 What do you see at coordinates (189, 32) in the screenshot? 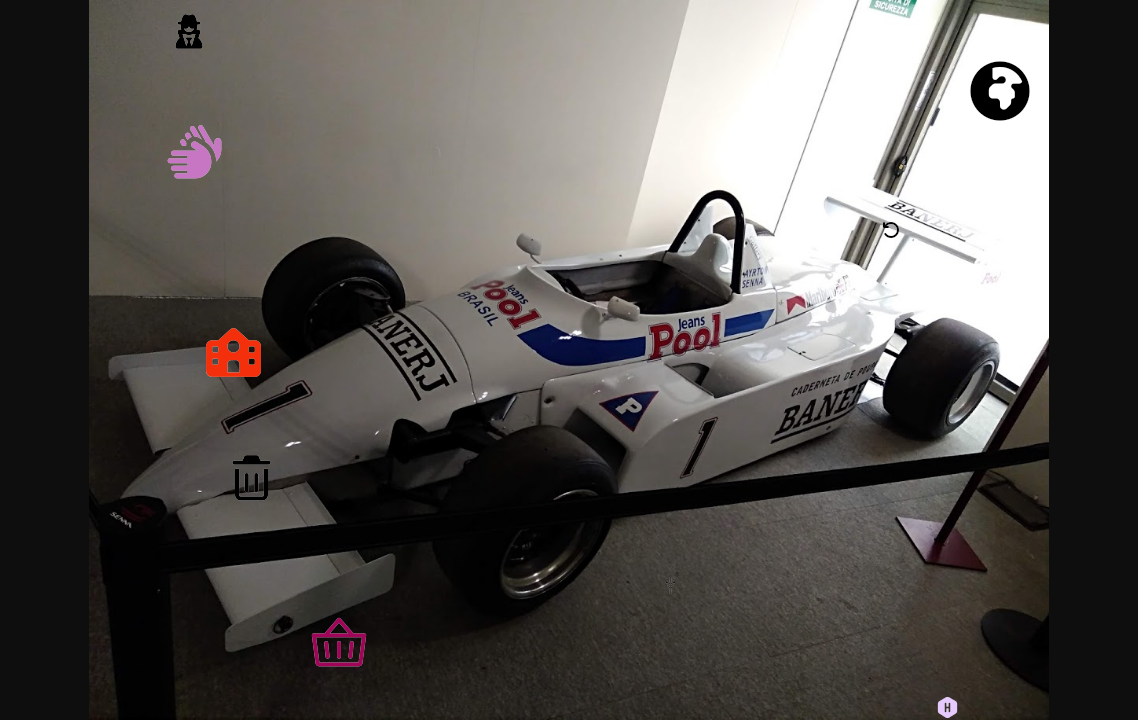
I see `access incognito or private browsing mode` at bounding box center [189, 32].